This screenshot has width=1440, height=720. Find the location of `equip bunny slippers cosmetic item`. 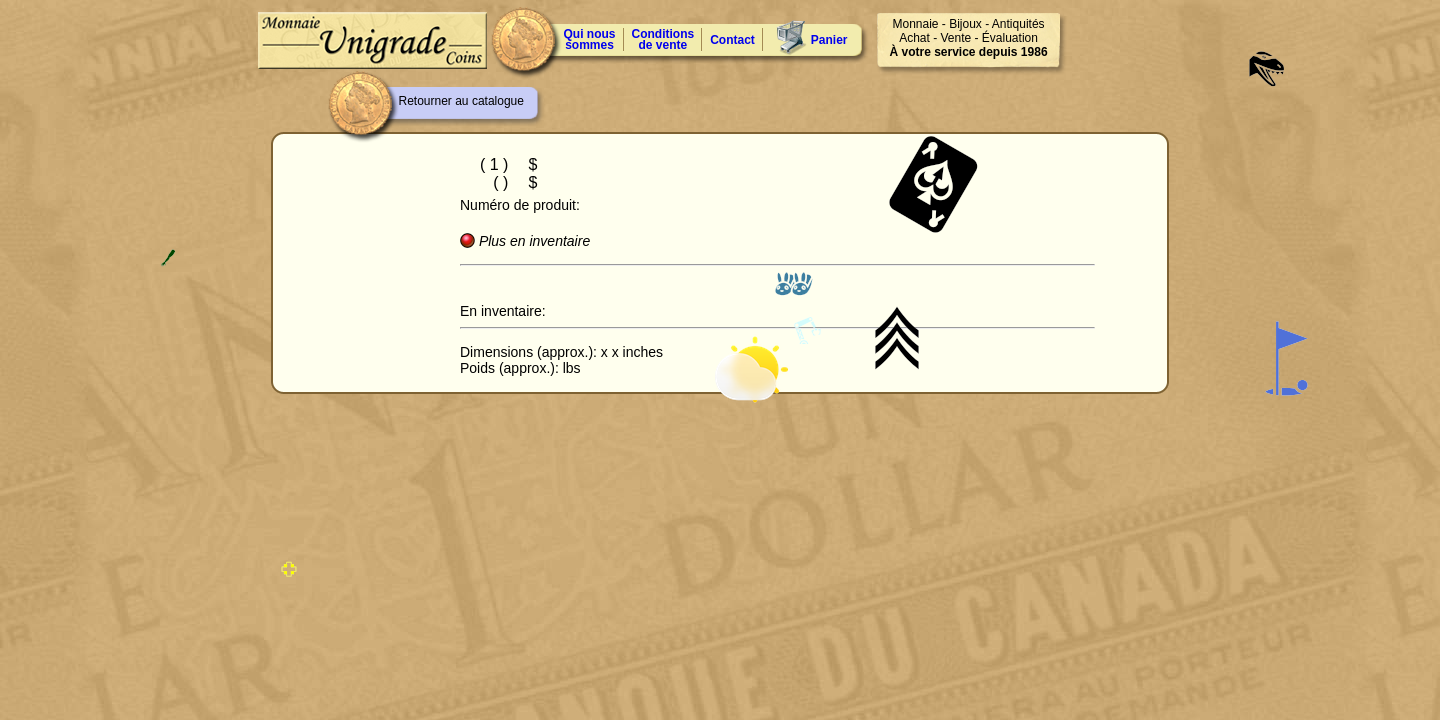

equip bunny slippers cosmetic item is located at coordinates (793, 282).